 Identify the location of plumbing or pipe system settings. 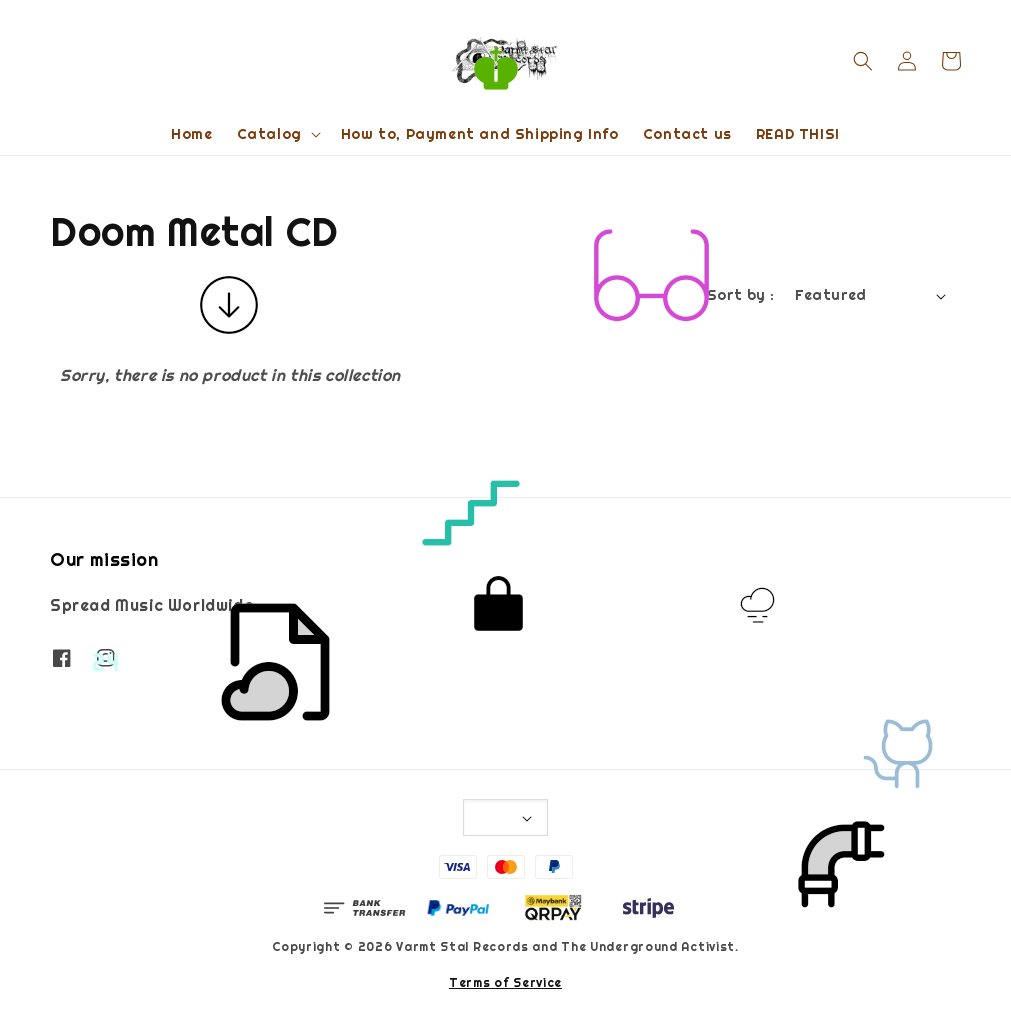
(838, 861).